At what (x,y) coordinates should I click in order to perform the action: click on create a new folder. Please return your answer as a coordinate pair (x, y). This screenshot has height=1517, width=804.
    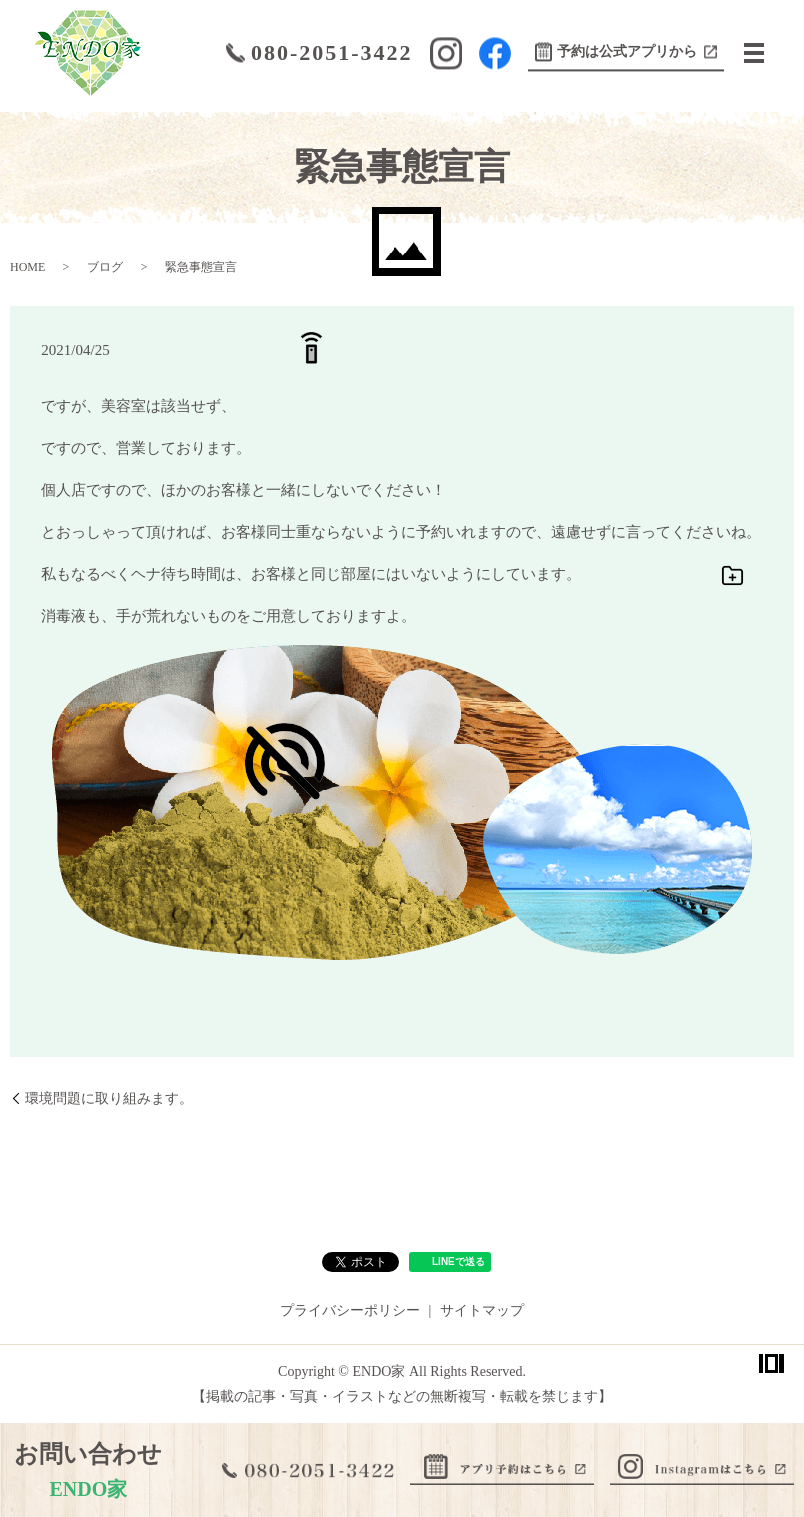
    Looking at the image, I should click on (732, 575).